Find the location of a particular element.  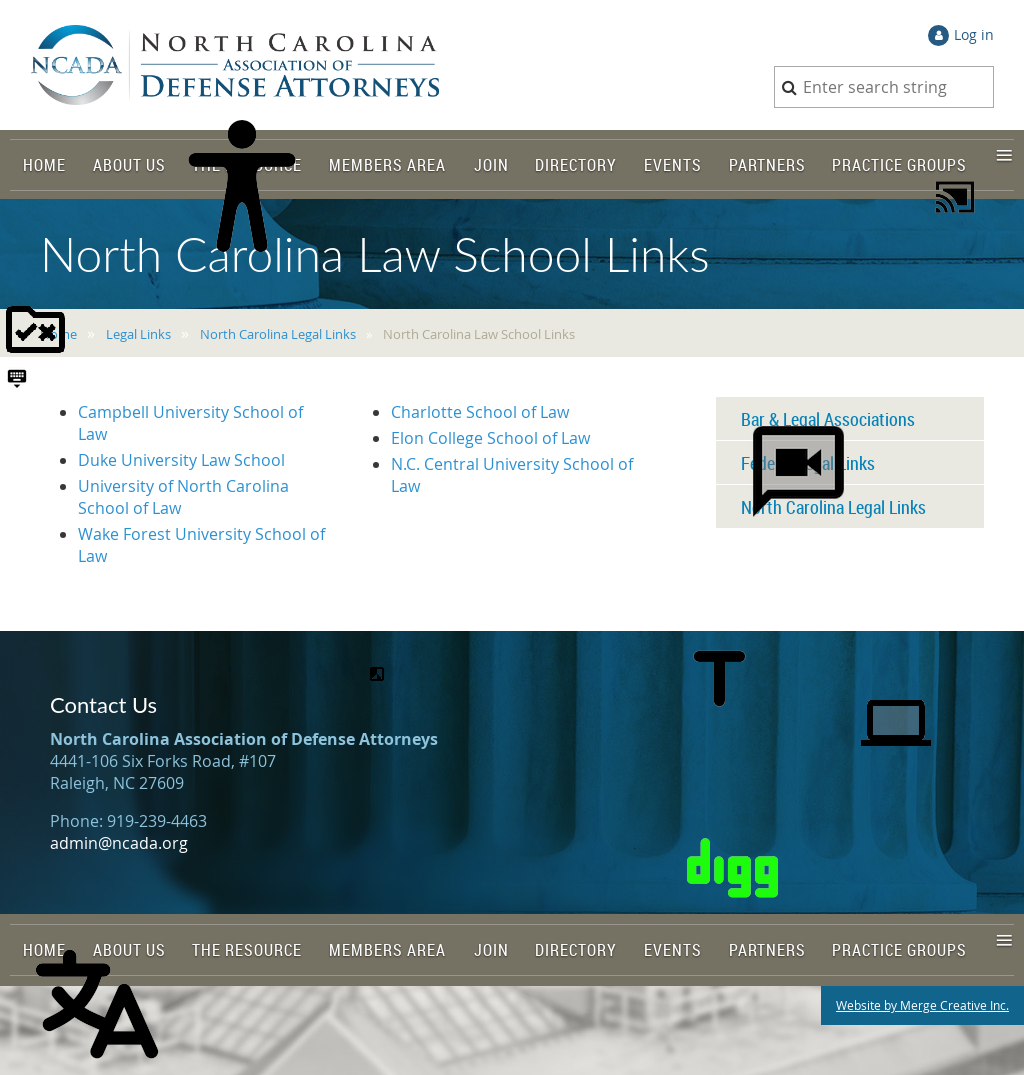

hide the on-screen keyboard is located at coordinates (17, 378).